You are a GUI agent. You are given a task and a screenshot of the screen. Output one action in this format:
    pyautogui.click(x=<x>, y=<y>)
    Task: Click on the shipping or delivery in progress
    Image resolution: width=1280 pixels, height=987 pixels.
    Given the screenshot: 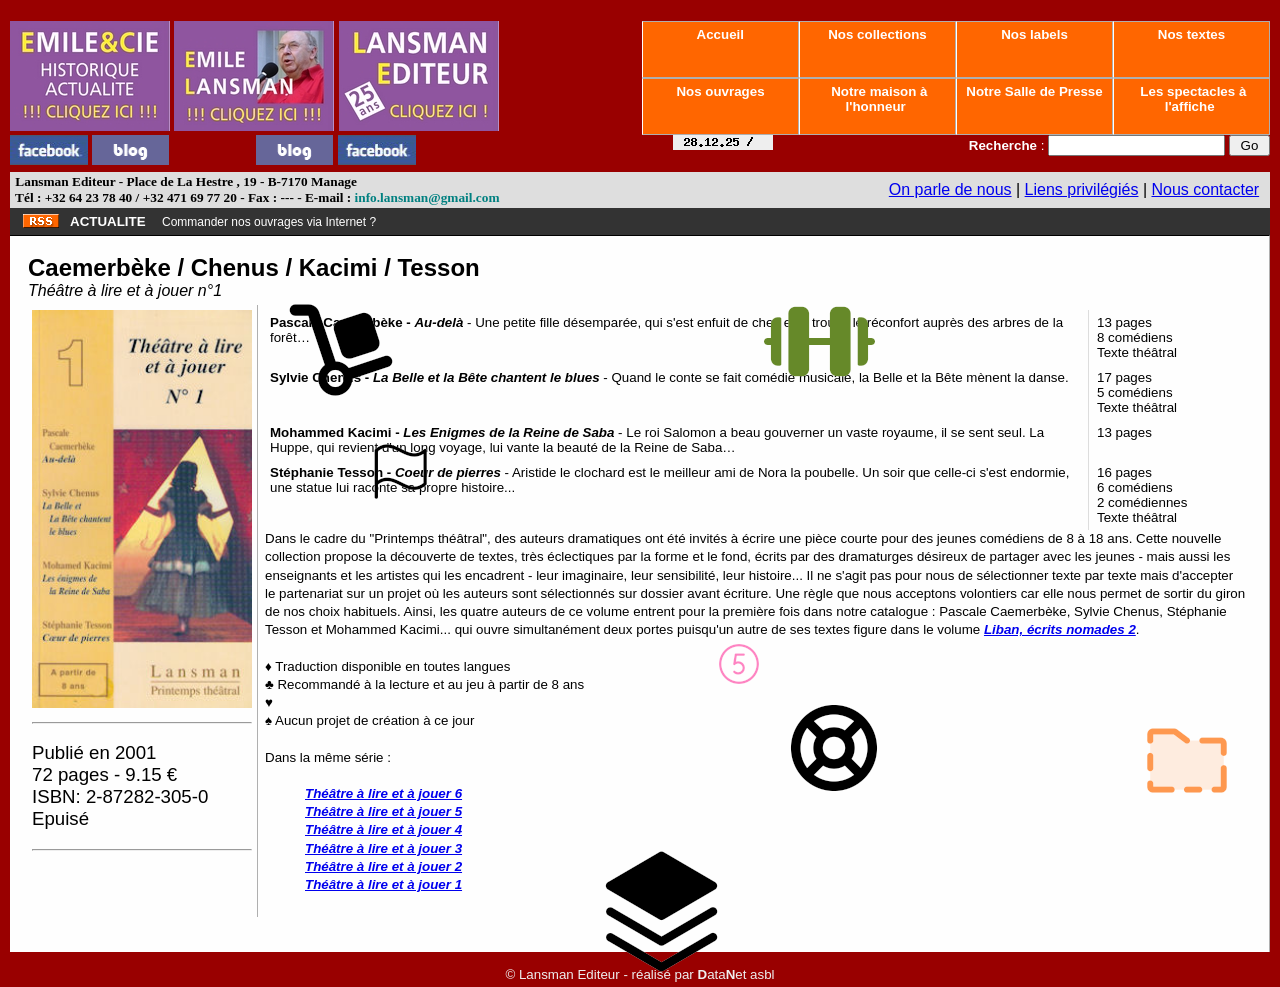 What is the action you would take?
    pyautogui.click(x=341, y=350)
    